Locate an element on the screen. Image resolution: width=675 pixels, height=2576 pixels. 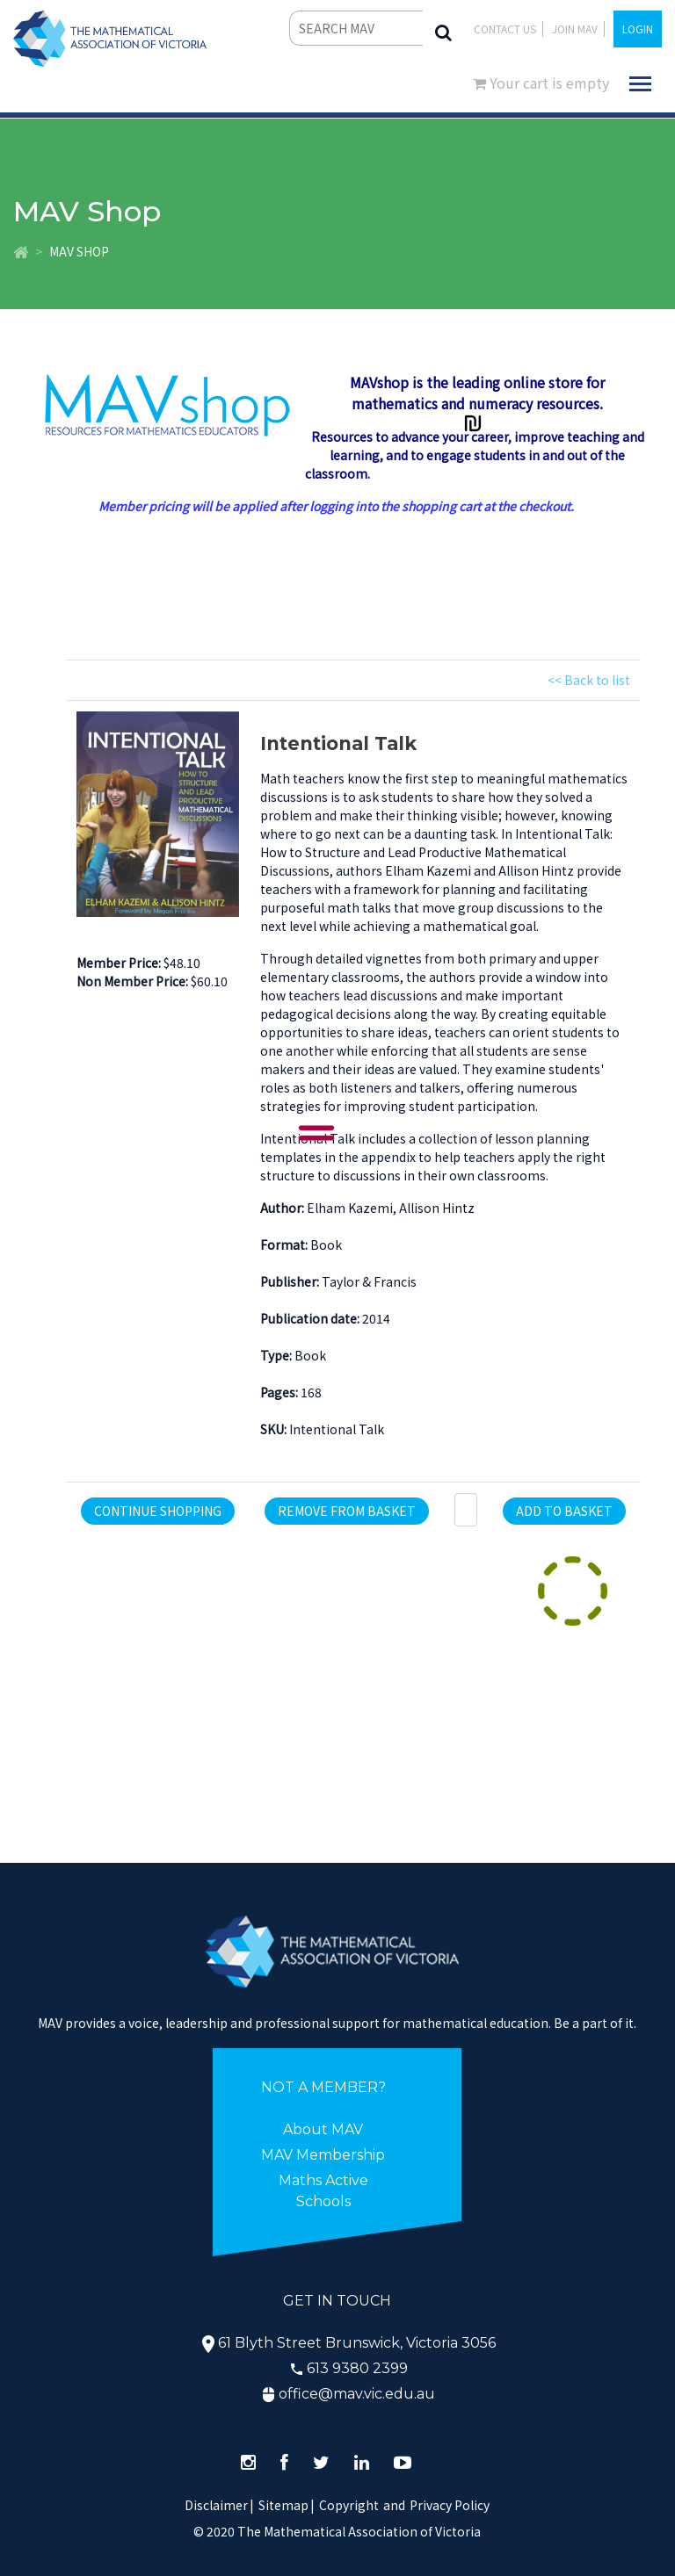
drag to reorder or rearrange items is located at coordinates (316, 1133).